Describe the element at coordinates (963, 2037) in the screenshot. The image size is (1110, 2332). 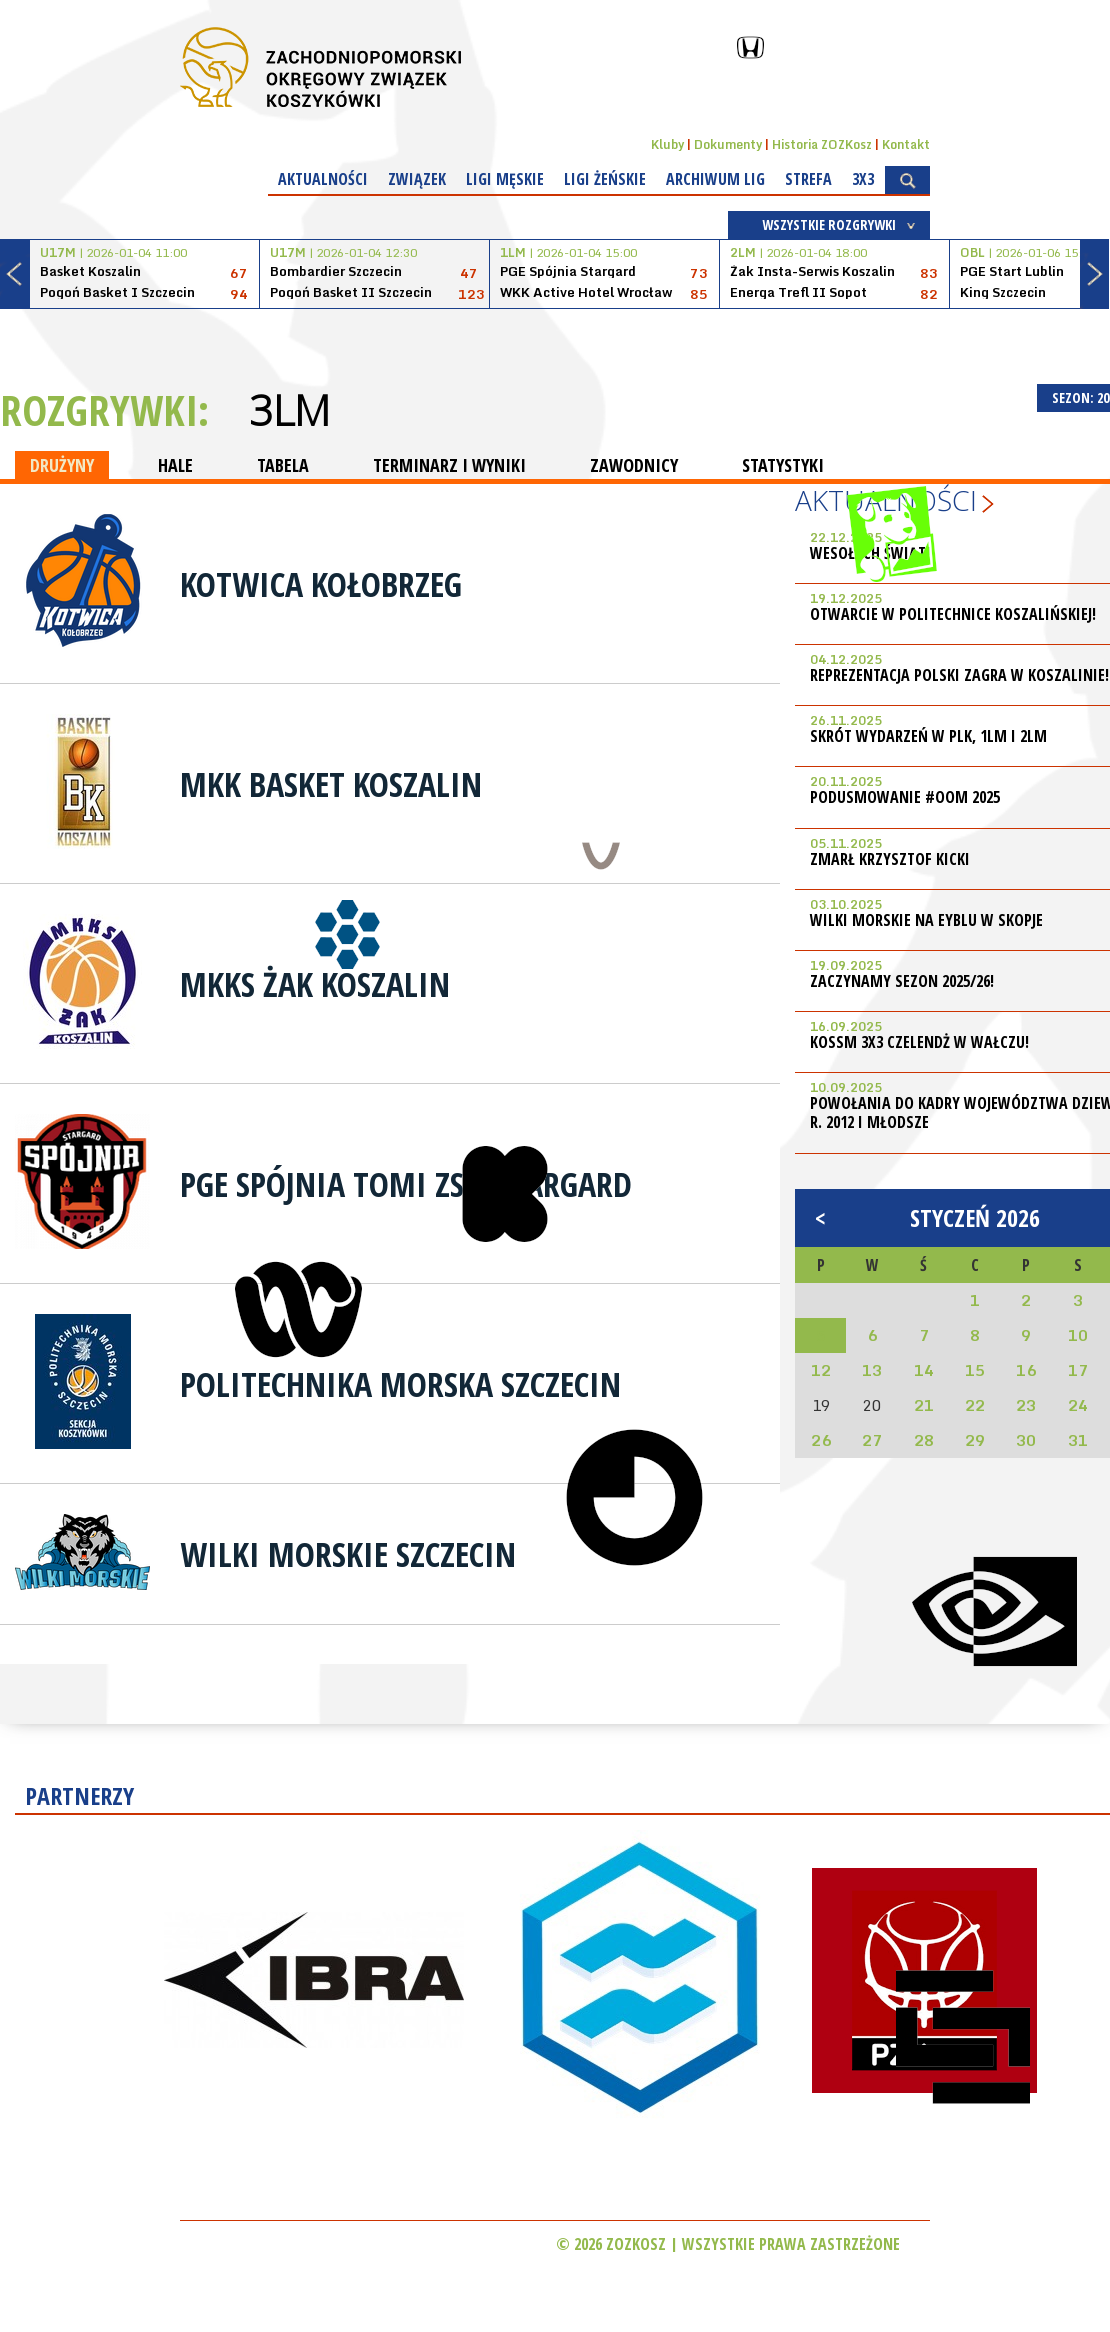
I see `skaffold application or service` at that location.